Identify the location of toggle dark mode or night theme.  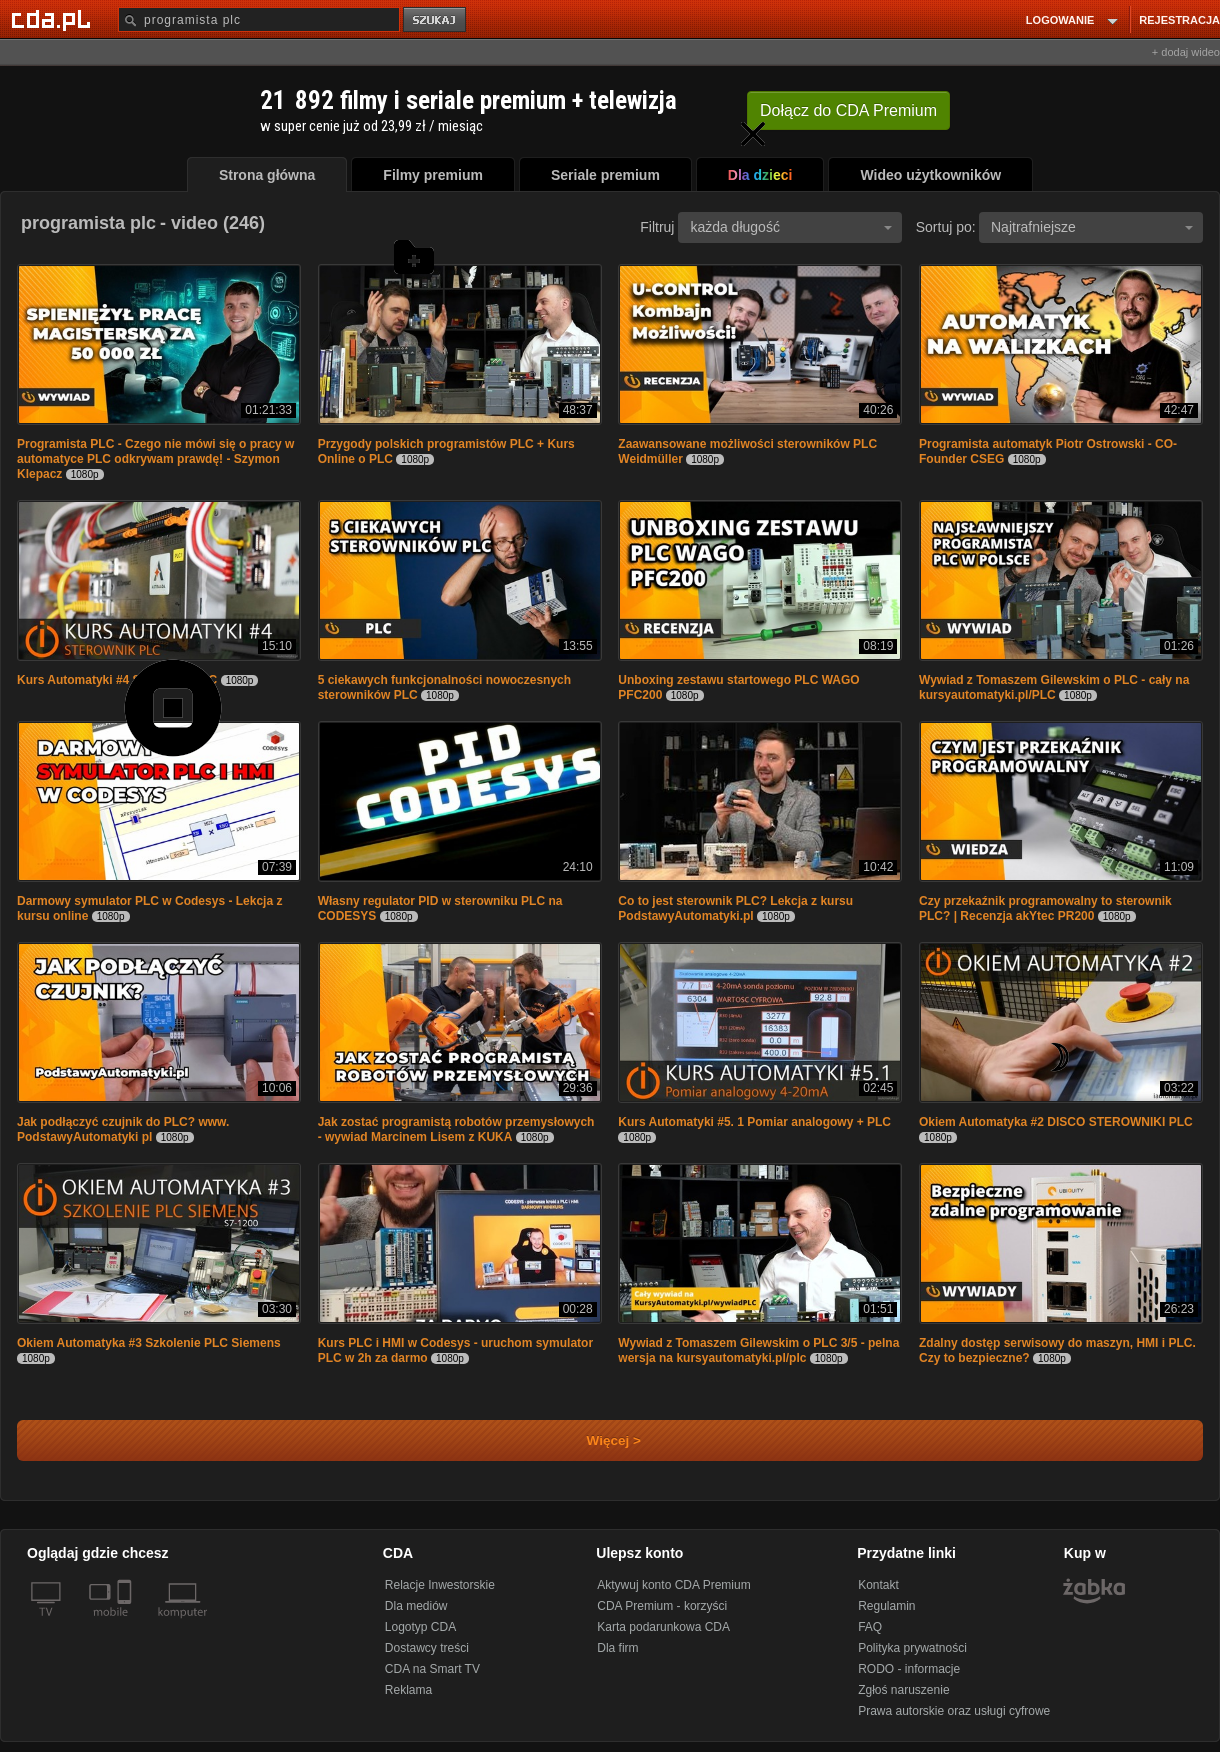
(1059, 1057).